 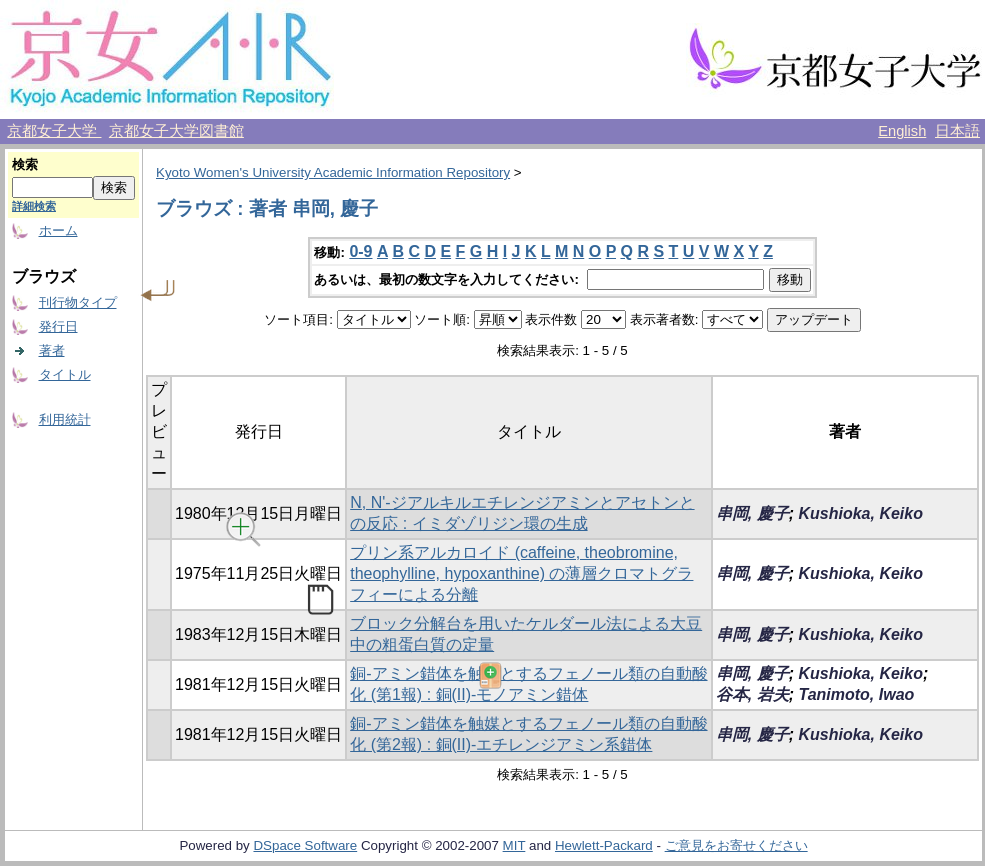 I want to click on access removable storage device, so click(x=319, y=598).